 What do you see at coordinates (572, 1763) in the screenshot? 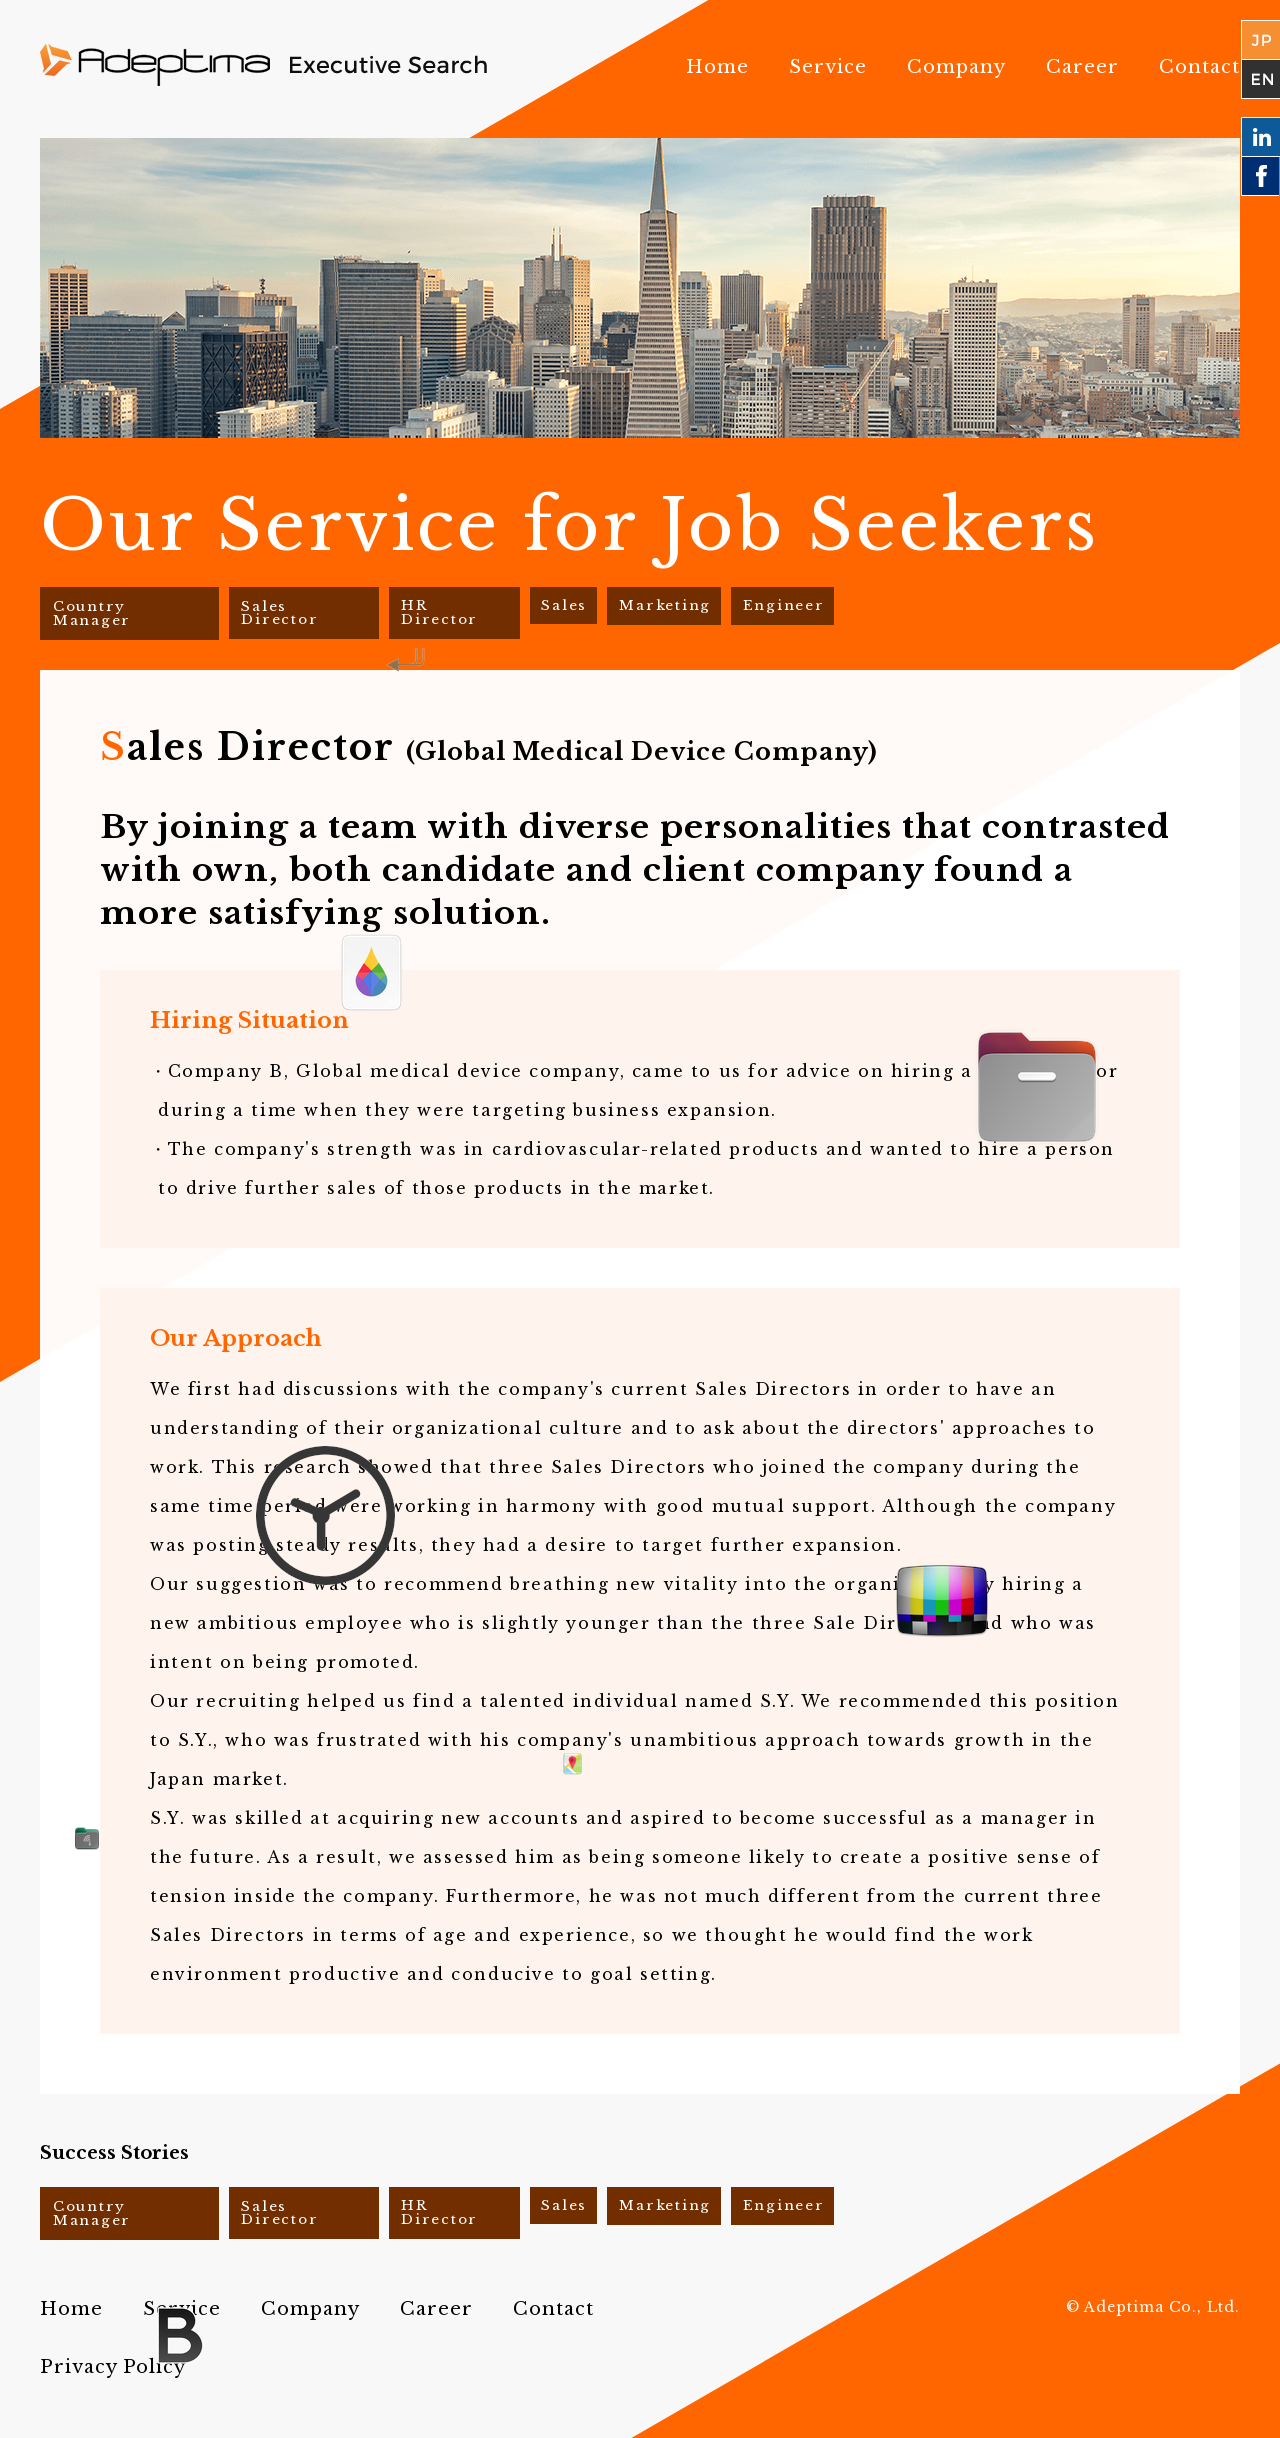
I see `a geo+json geographic data file` at bounding box center [572, 1763].